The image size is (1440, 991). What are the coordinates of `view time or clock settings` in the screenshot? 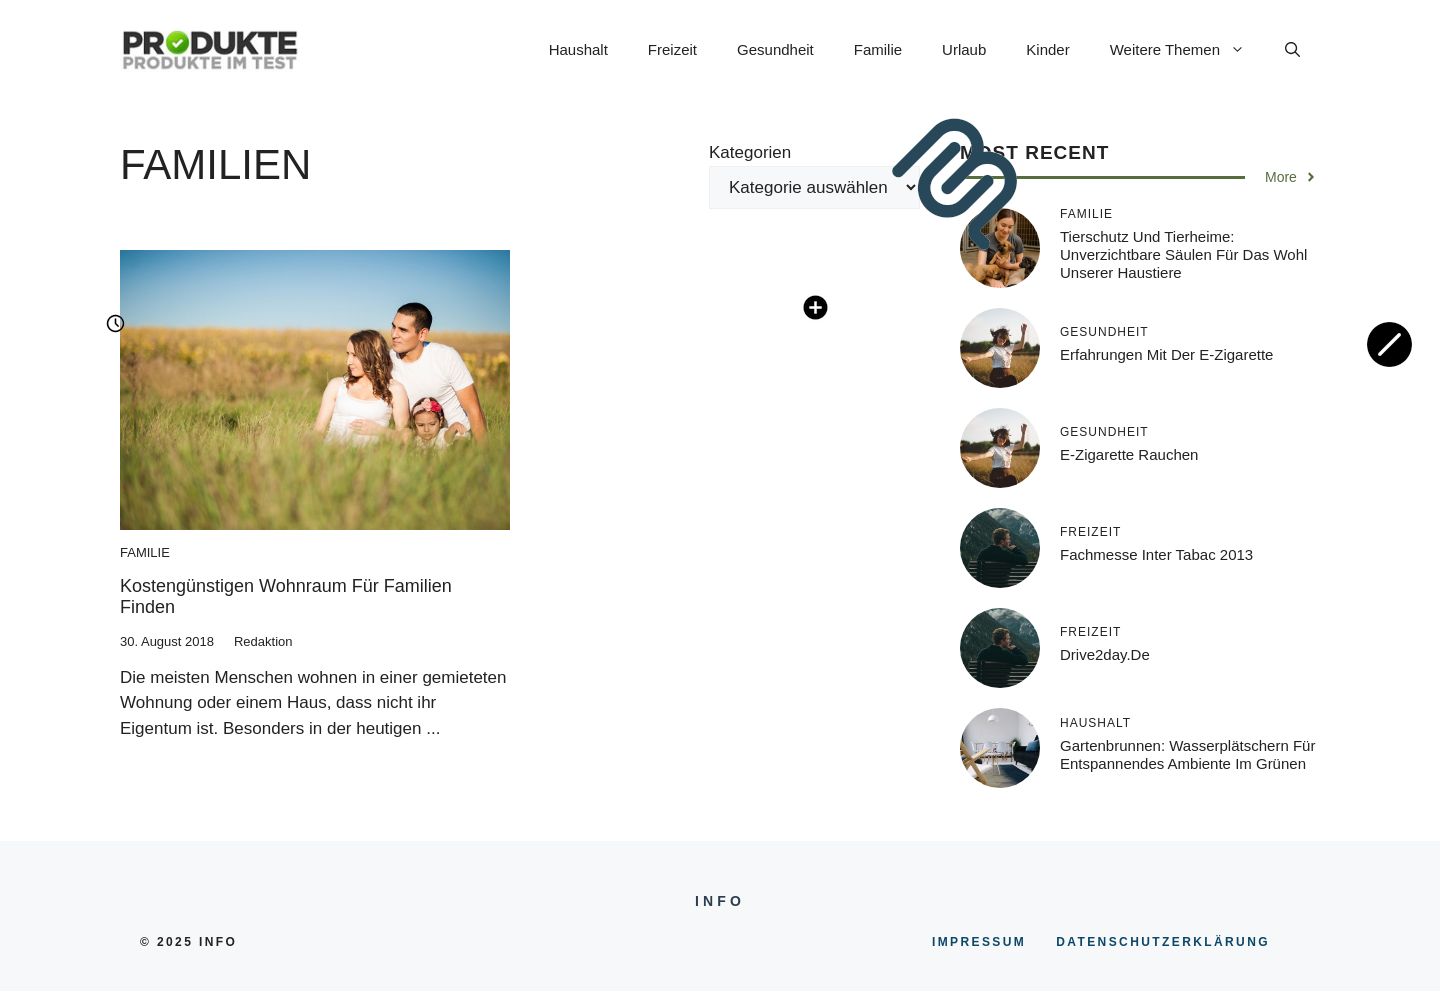 It's located at (115, 323).